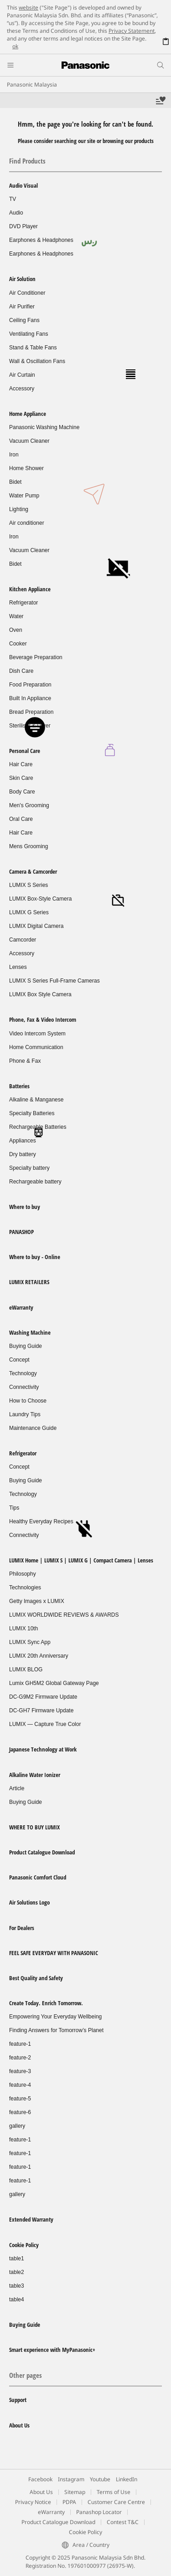  Describe the element at coordinates (35, 727) in the screenshot. I see `filter or sort content` at that location.